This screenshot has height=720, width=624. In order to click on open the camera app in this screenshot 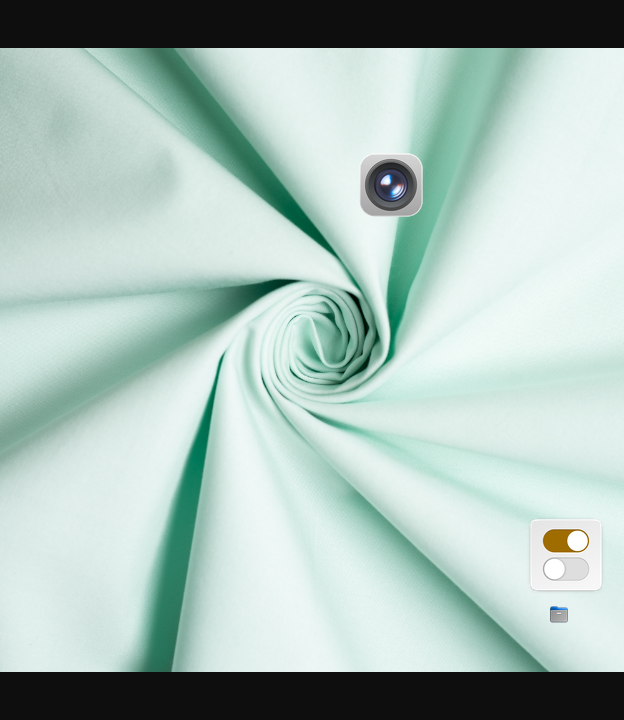, I will do `click(391, 185)`.